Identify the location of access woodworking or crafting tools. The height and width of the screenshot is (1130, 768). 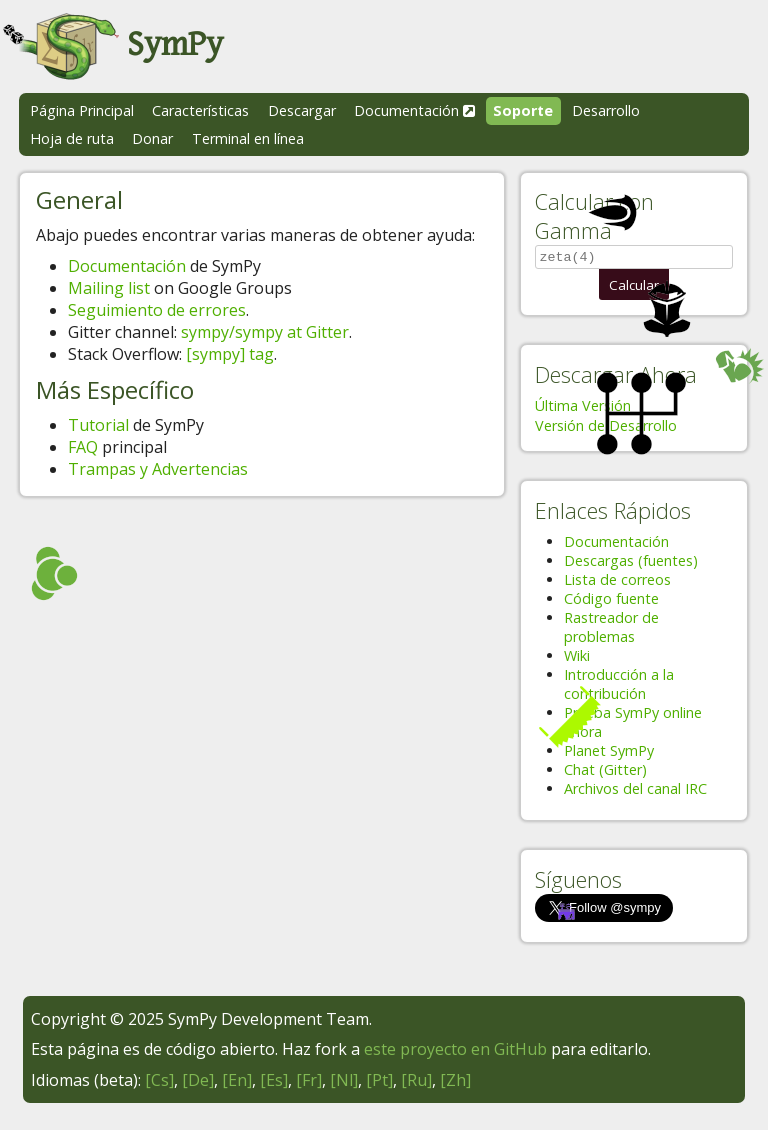
(570, 717).